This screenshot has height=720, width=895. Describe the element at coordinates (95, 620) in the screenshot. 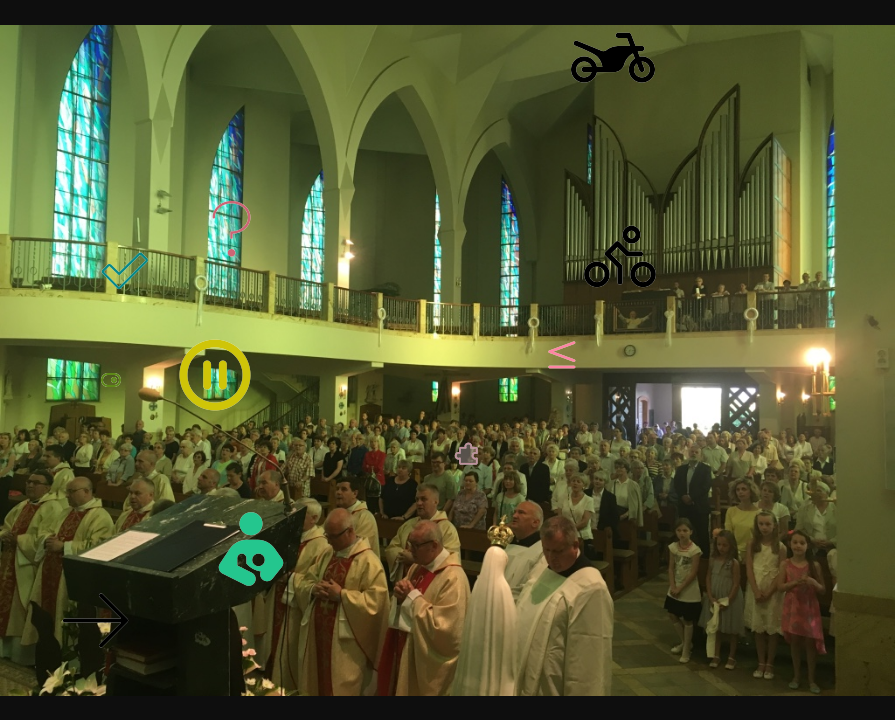

I see `navigate to the next item or screen` at that location.